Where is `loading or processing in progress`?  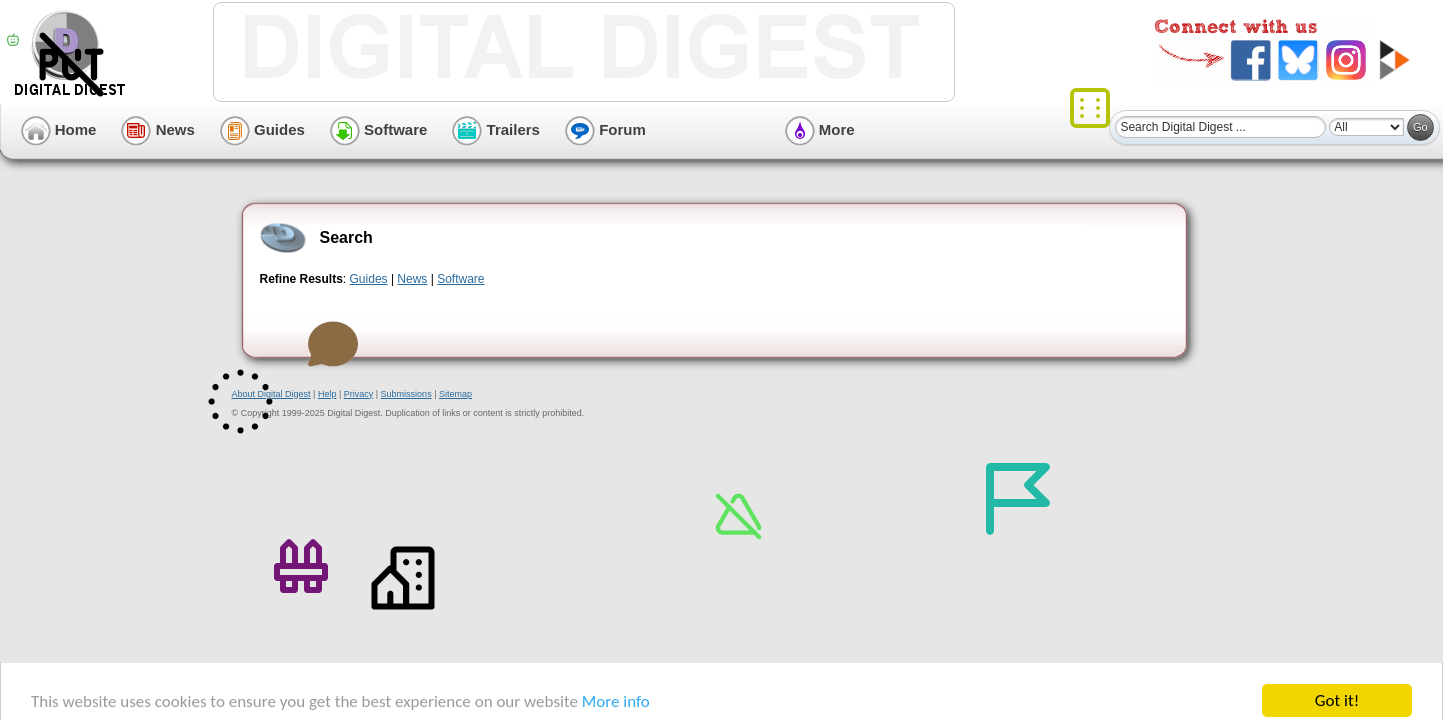 loading or processing in progress is located at coordinates (240, 401).